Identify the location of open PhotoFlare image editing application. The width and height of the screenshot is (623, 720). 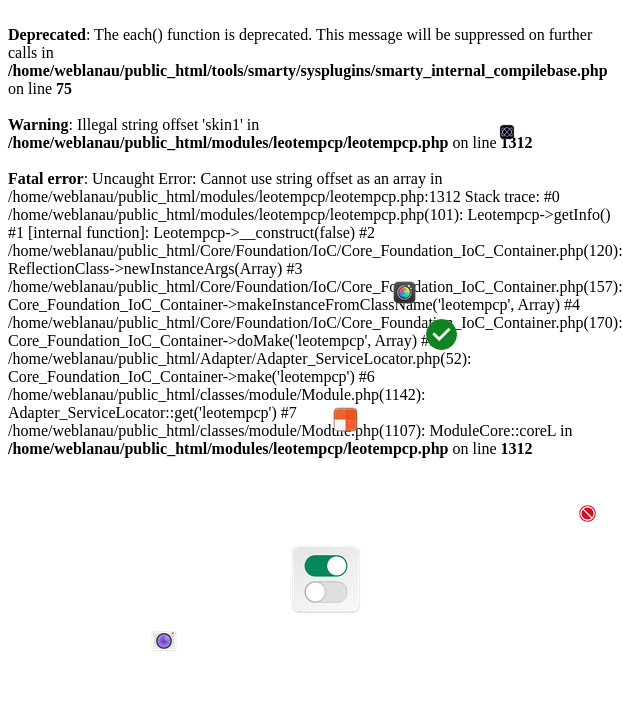
(404, 292).